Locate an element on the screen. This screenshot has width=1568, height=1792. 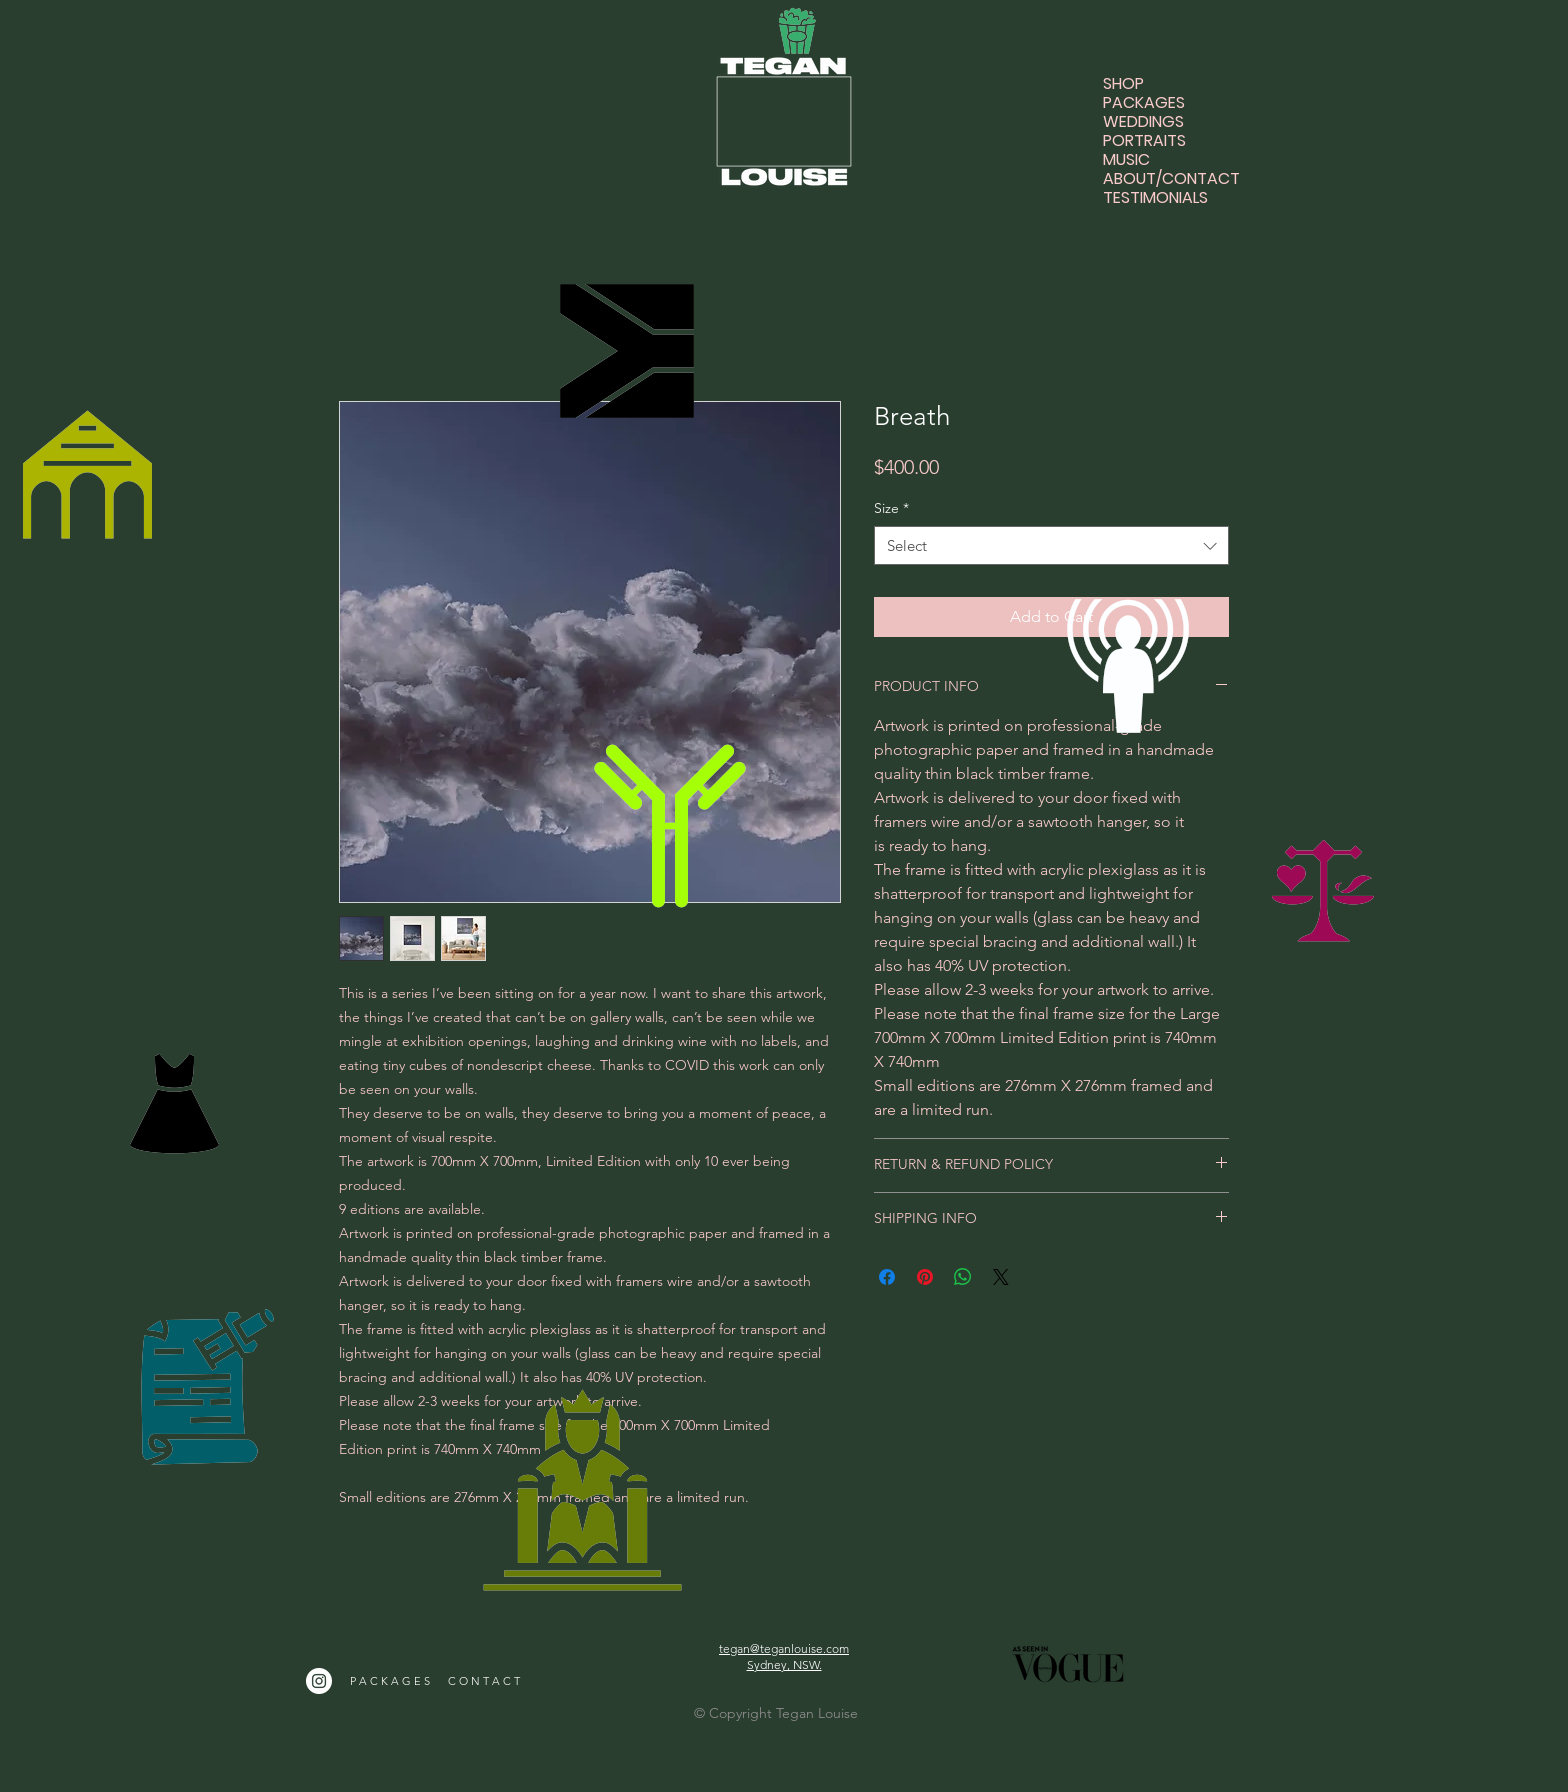
access kingdom or empire management is located at coordinates (582, 1491).